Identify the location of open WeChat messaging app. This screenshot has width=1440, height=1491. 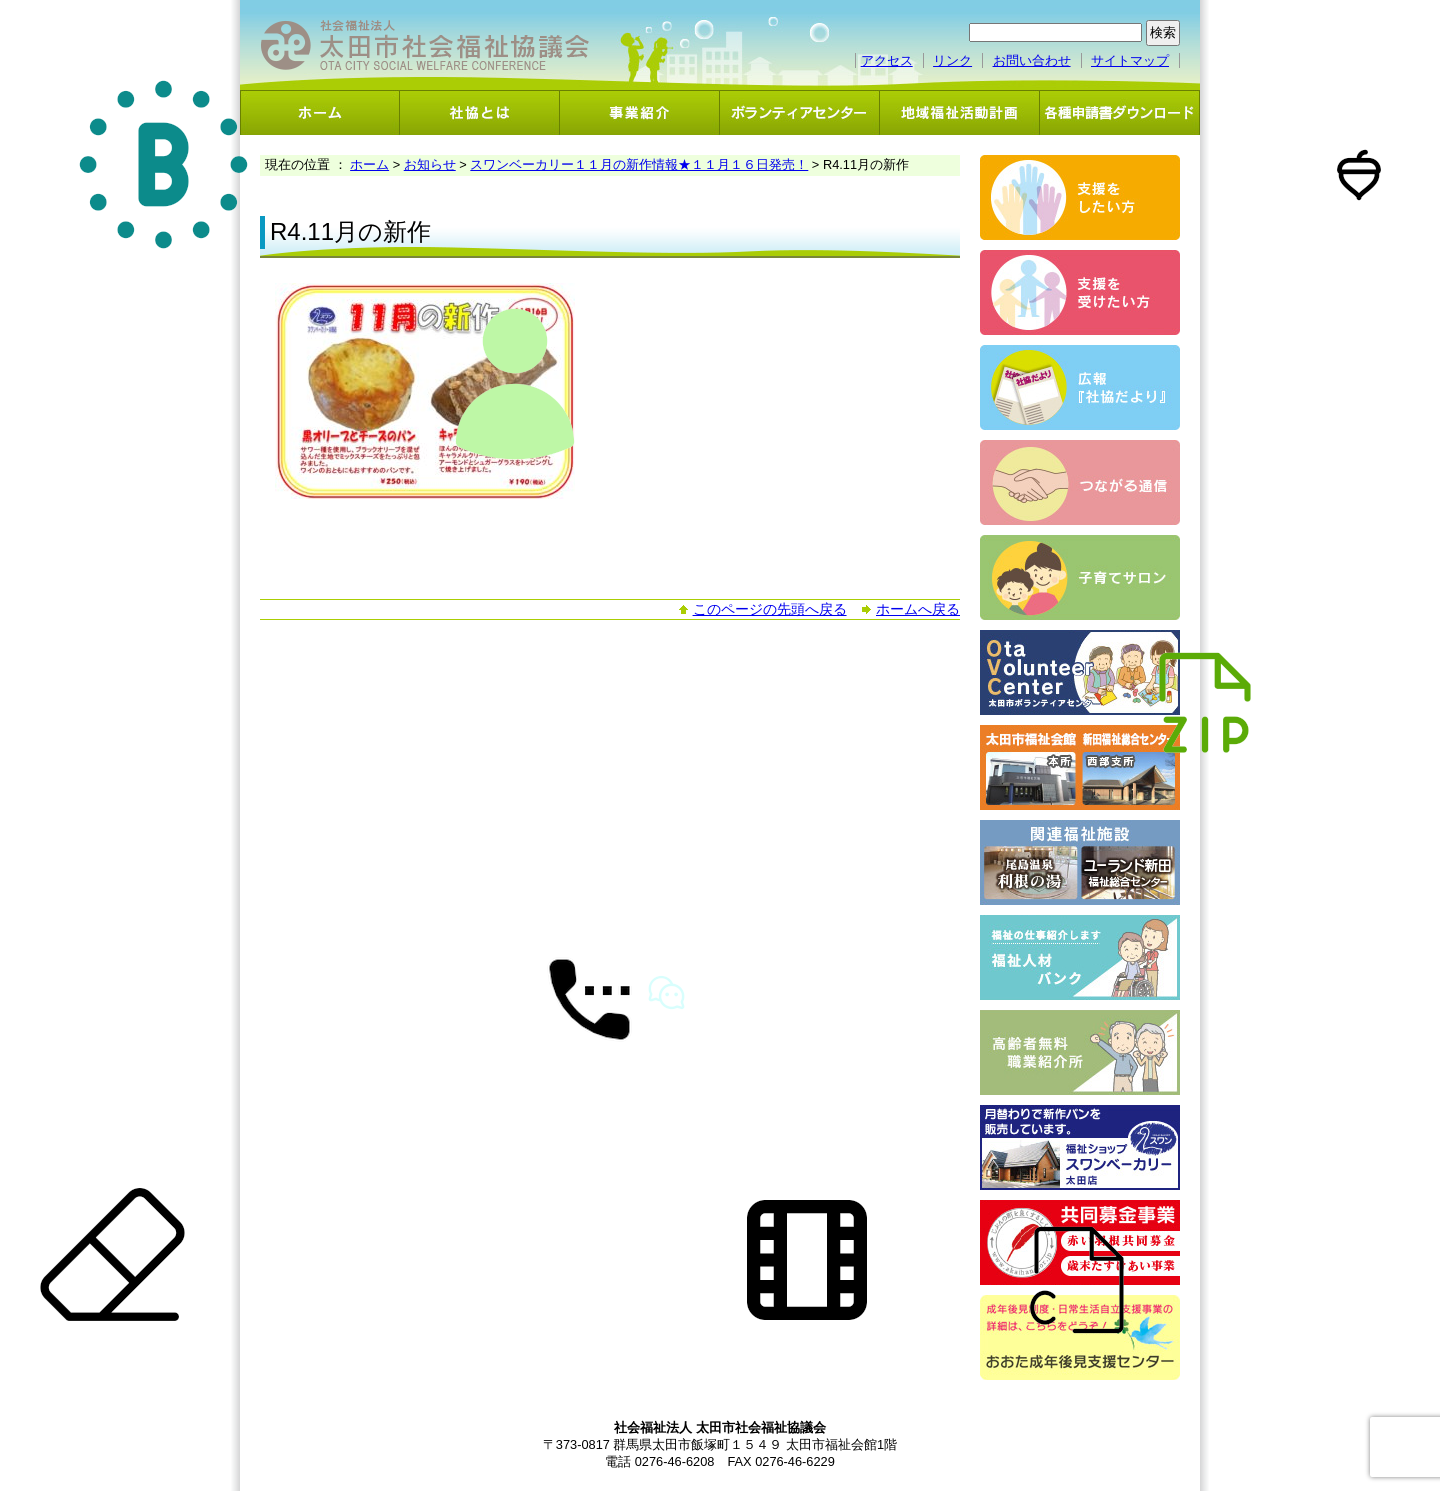
(666, 992).